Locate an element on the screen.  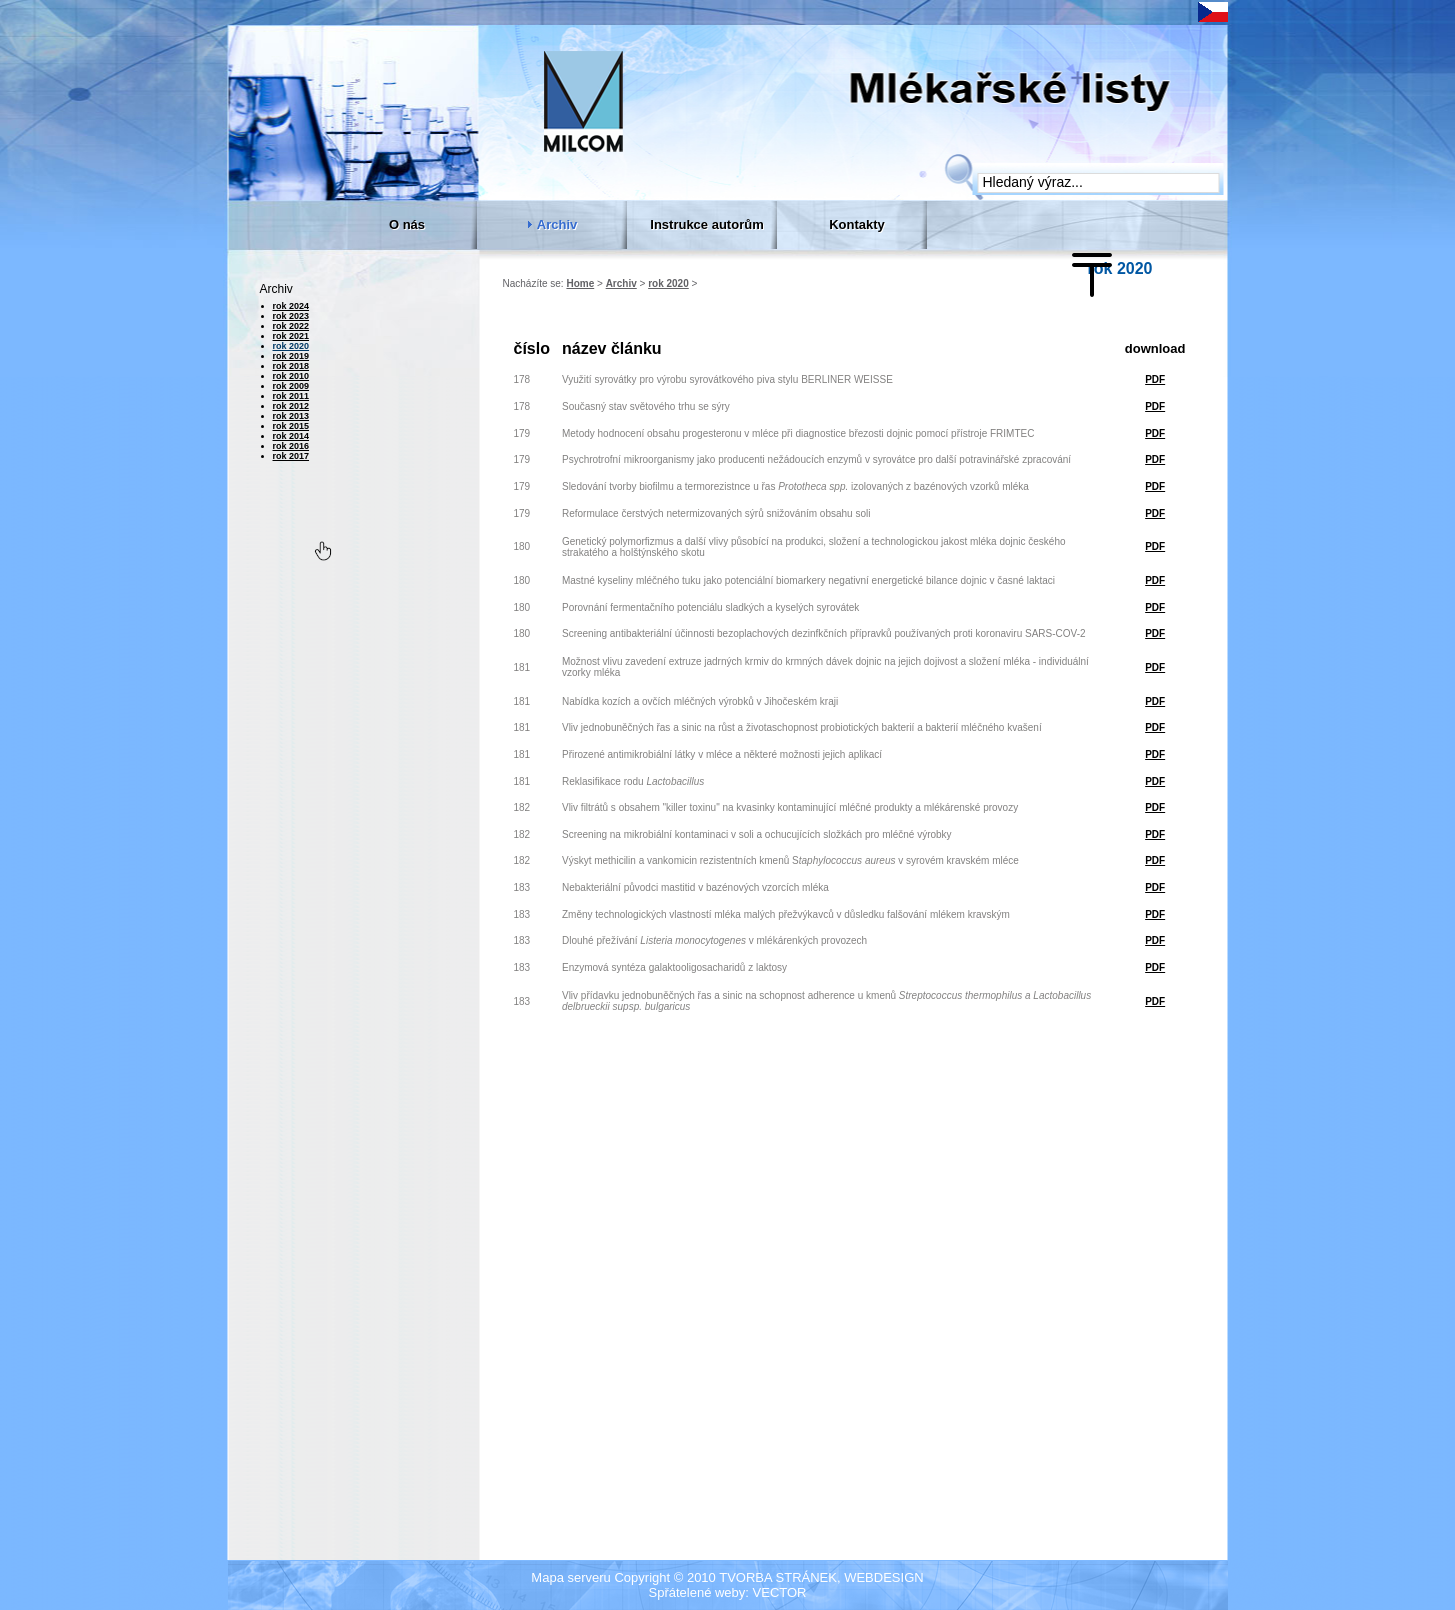
tap to select or interact with an element is located at coordinates (323, 551).